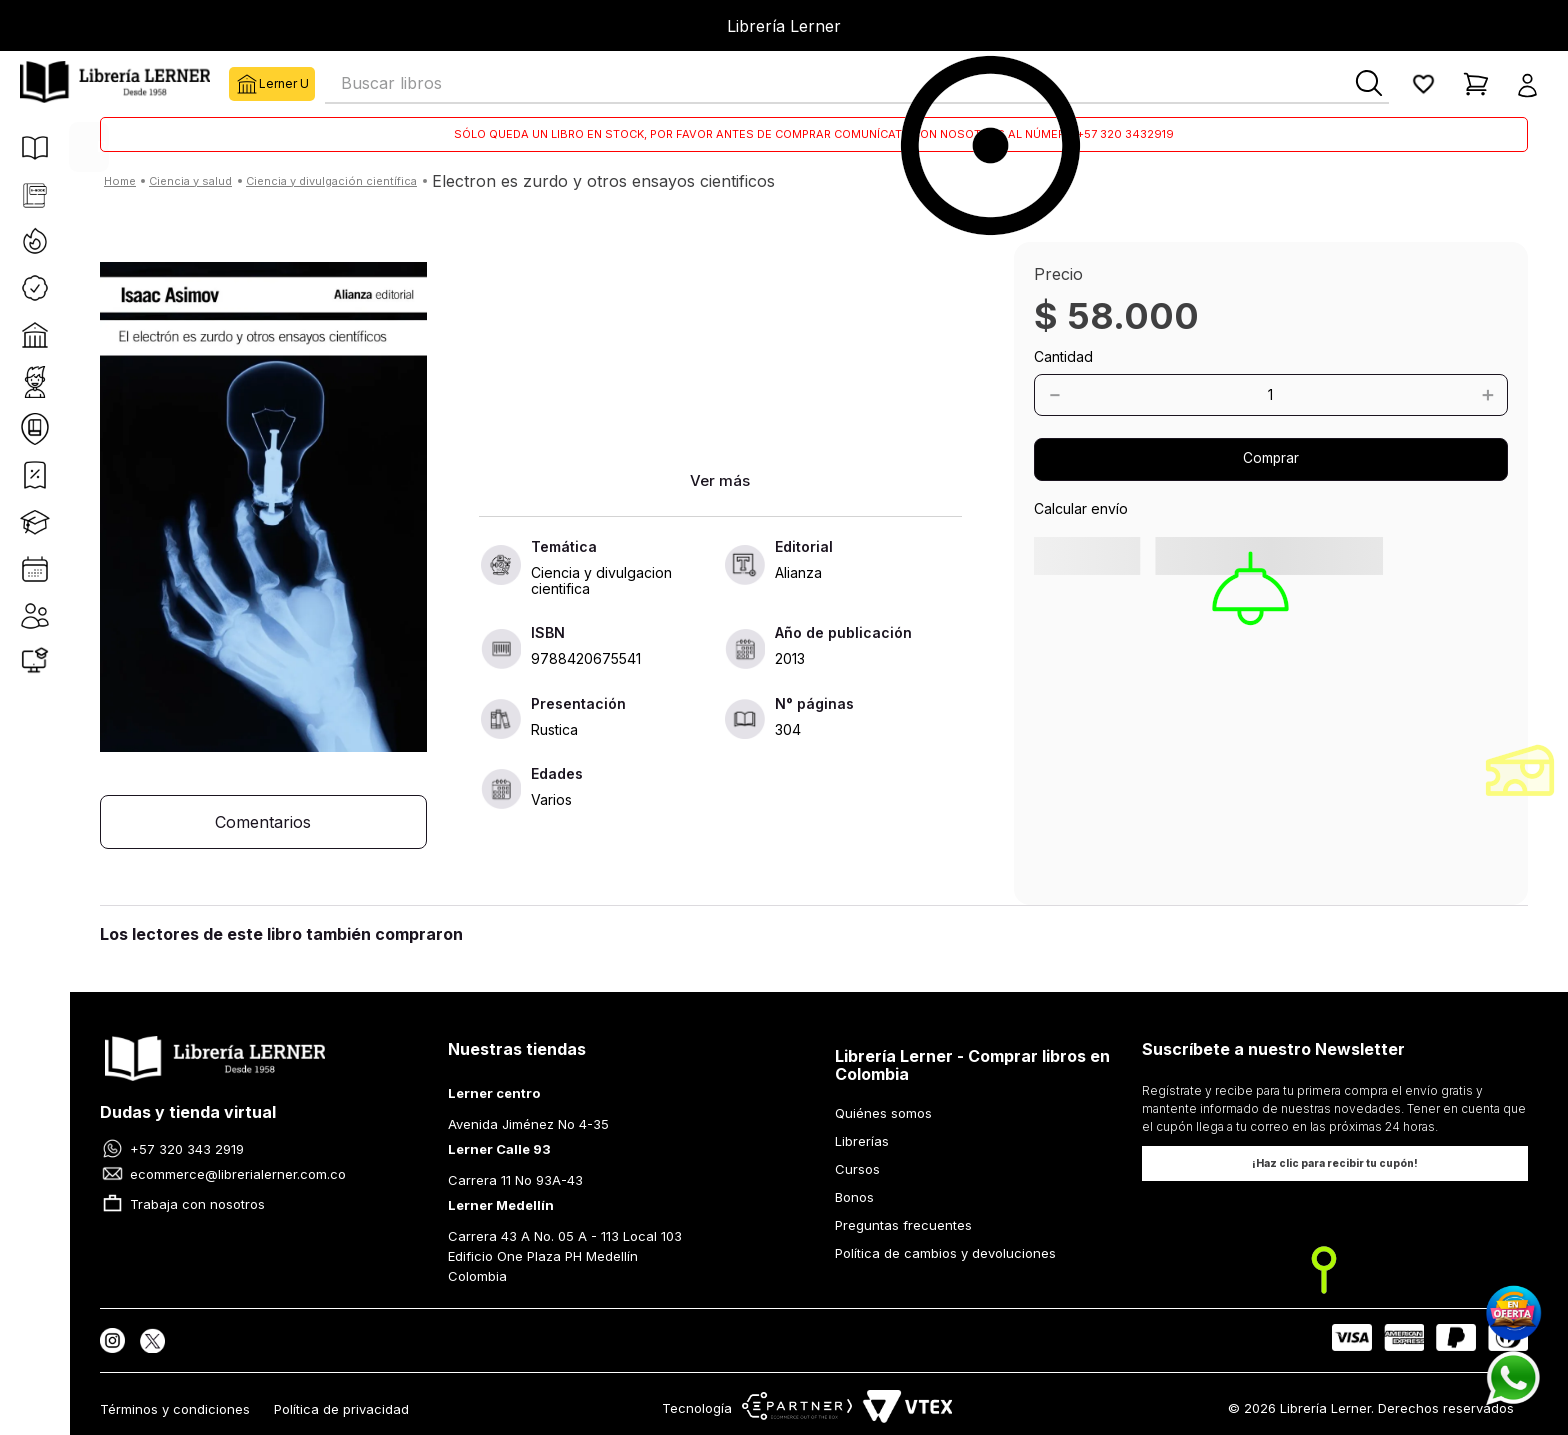 This screenshot has width=1568, height=1435. Describe the element at coordinates (1520, 774) in the screenshot. I see `browse dairy or cheese products` at that location.